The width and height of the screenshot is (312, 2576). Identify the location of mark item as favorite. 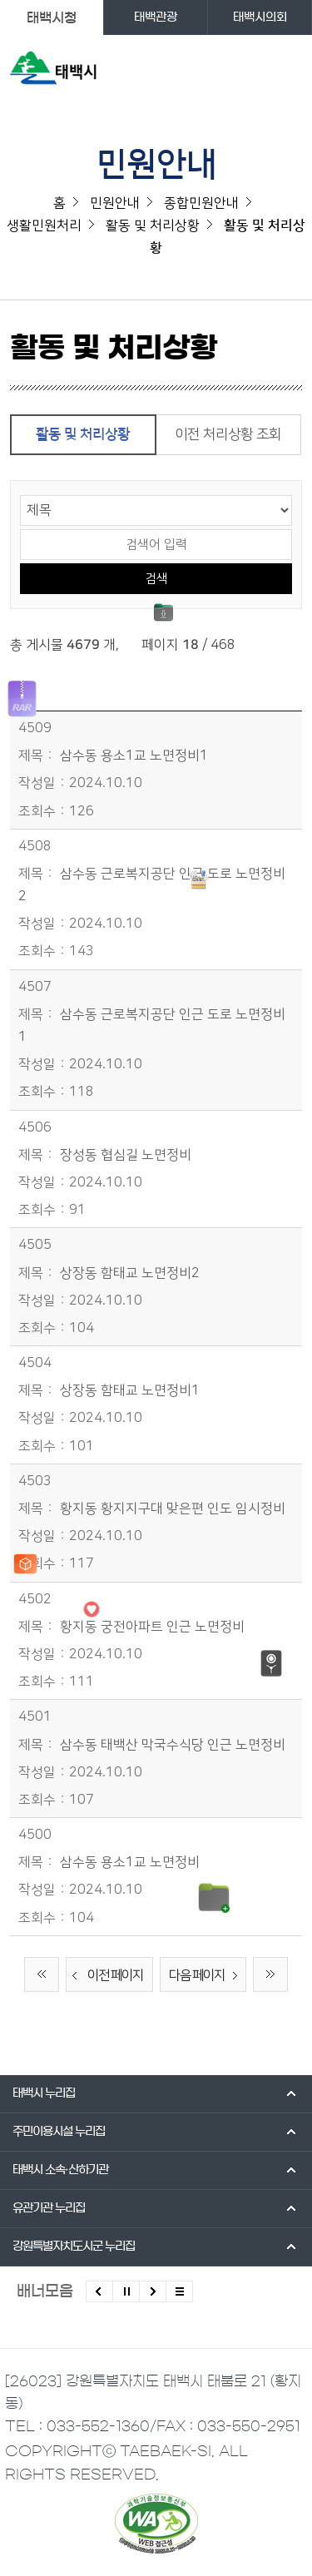
(92, 1609).